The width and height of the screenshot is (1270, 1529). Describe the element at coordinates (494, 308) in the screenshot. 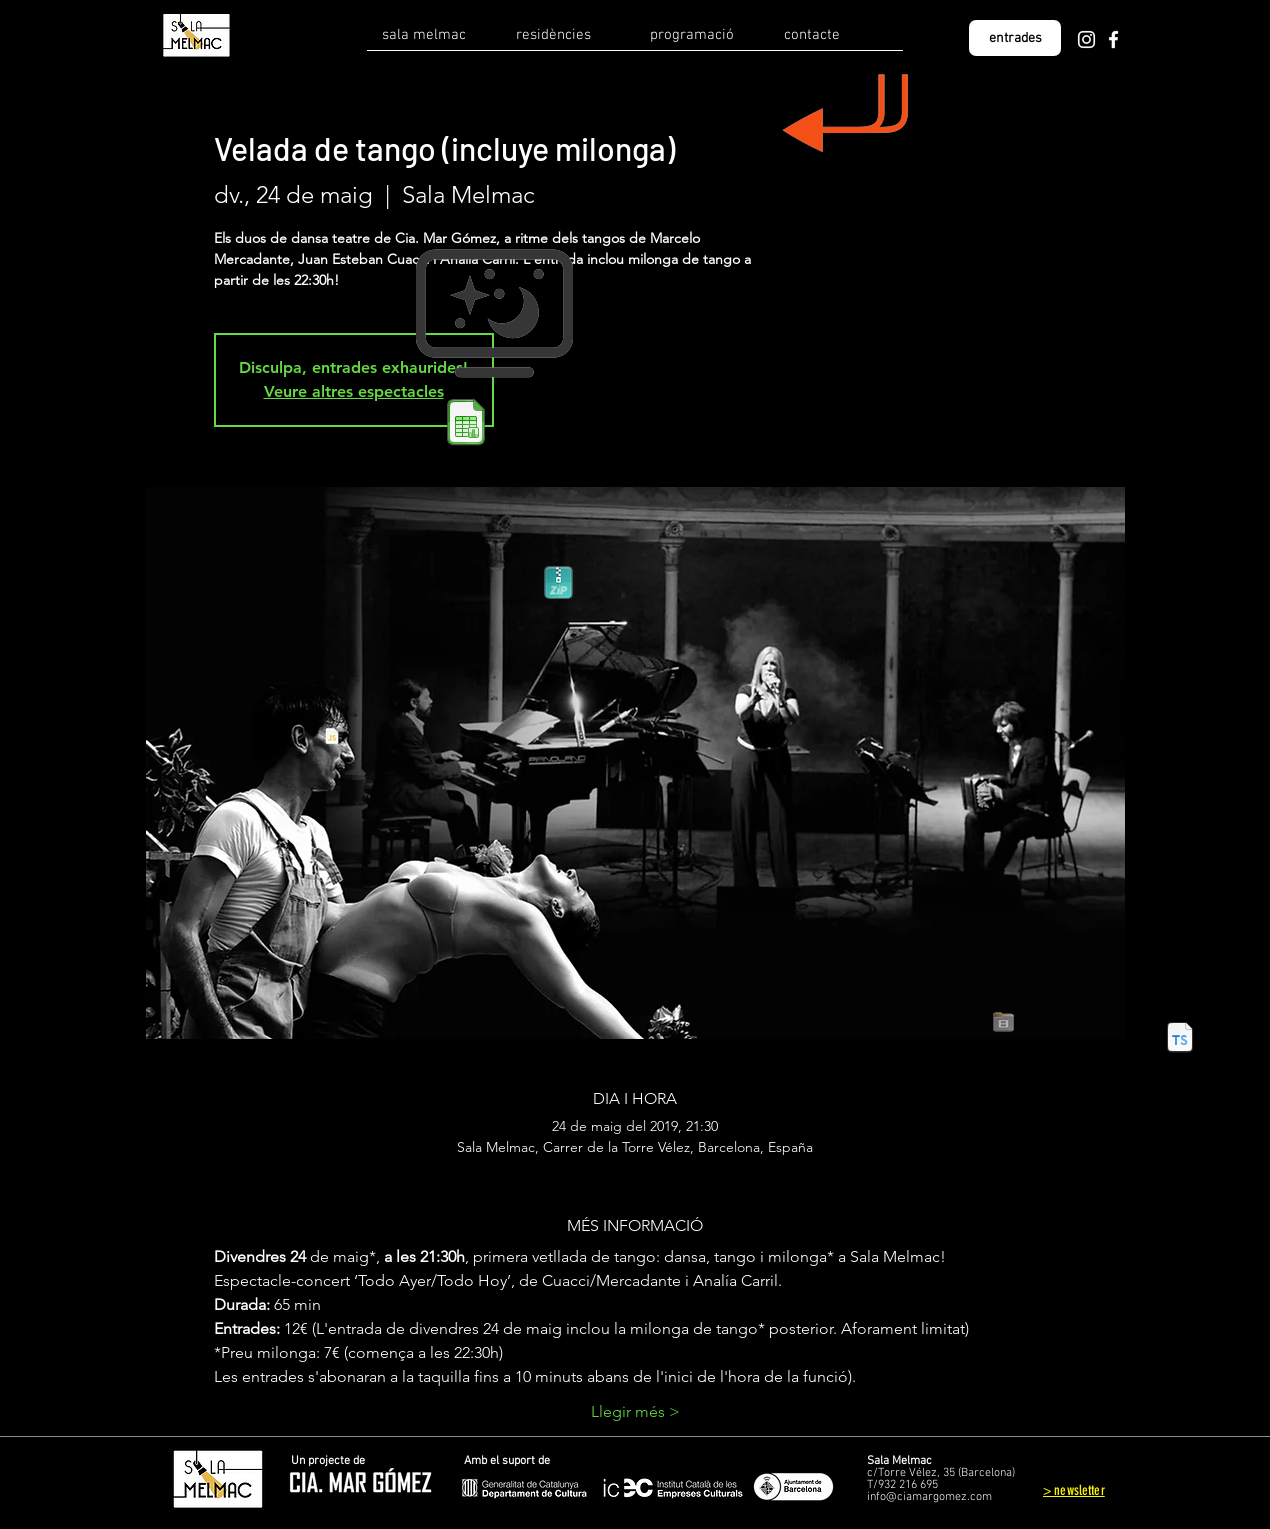

I see `access screensaver settings` at that location.